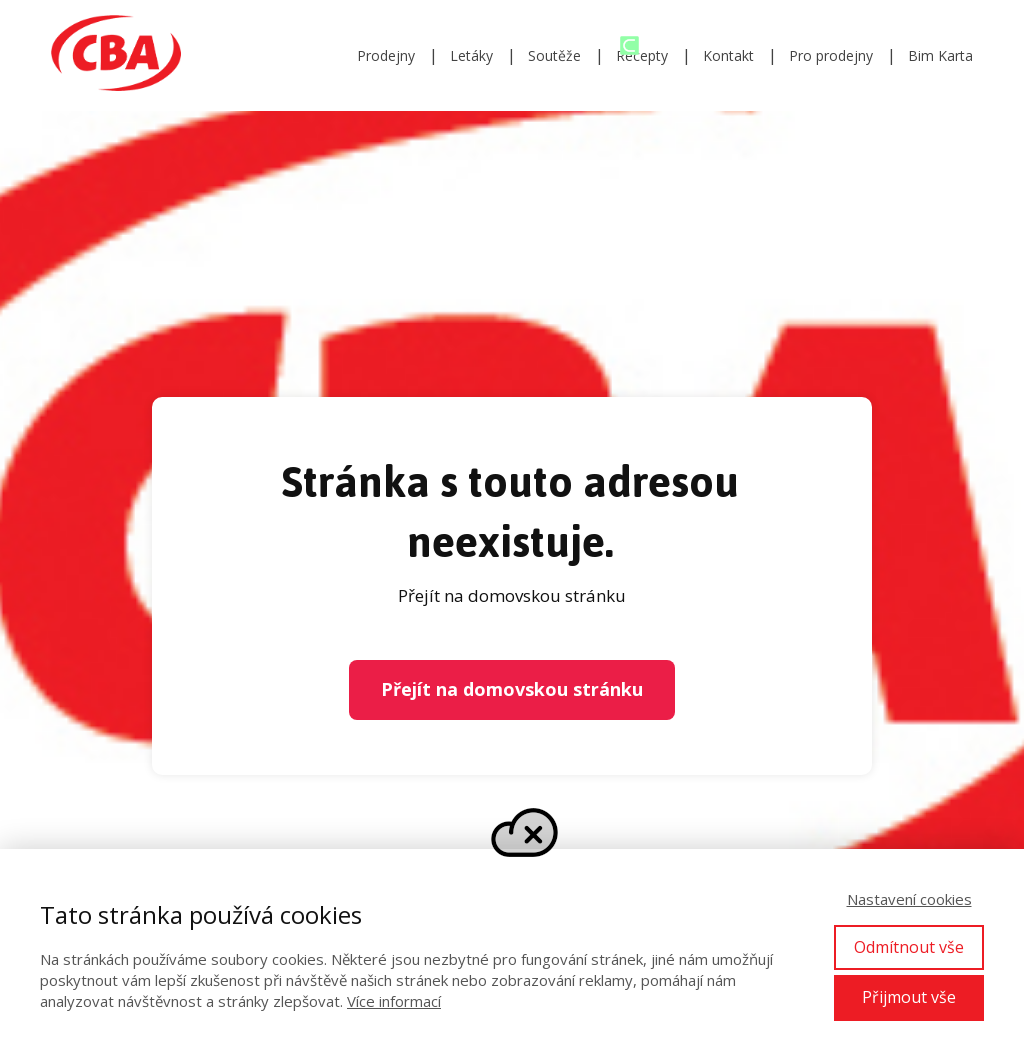 The width and height of the screenshot is (1024, 1061). I want to click on disconnect from cloud storage, so click(524, 832).